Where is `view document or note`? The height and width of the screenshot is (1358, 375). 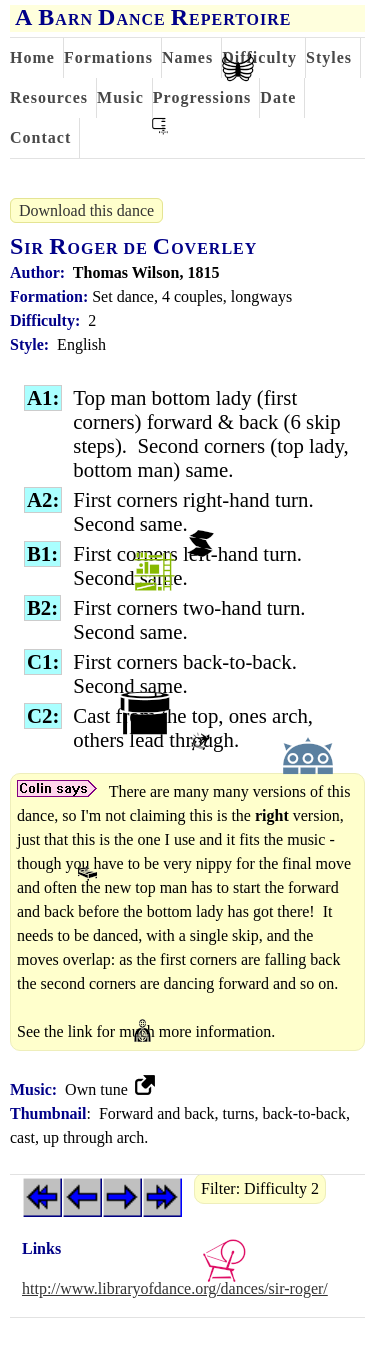 view document or note is located at coordinates (200, 543).